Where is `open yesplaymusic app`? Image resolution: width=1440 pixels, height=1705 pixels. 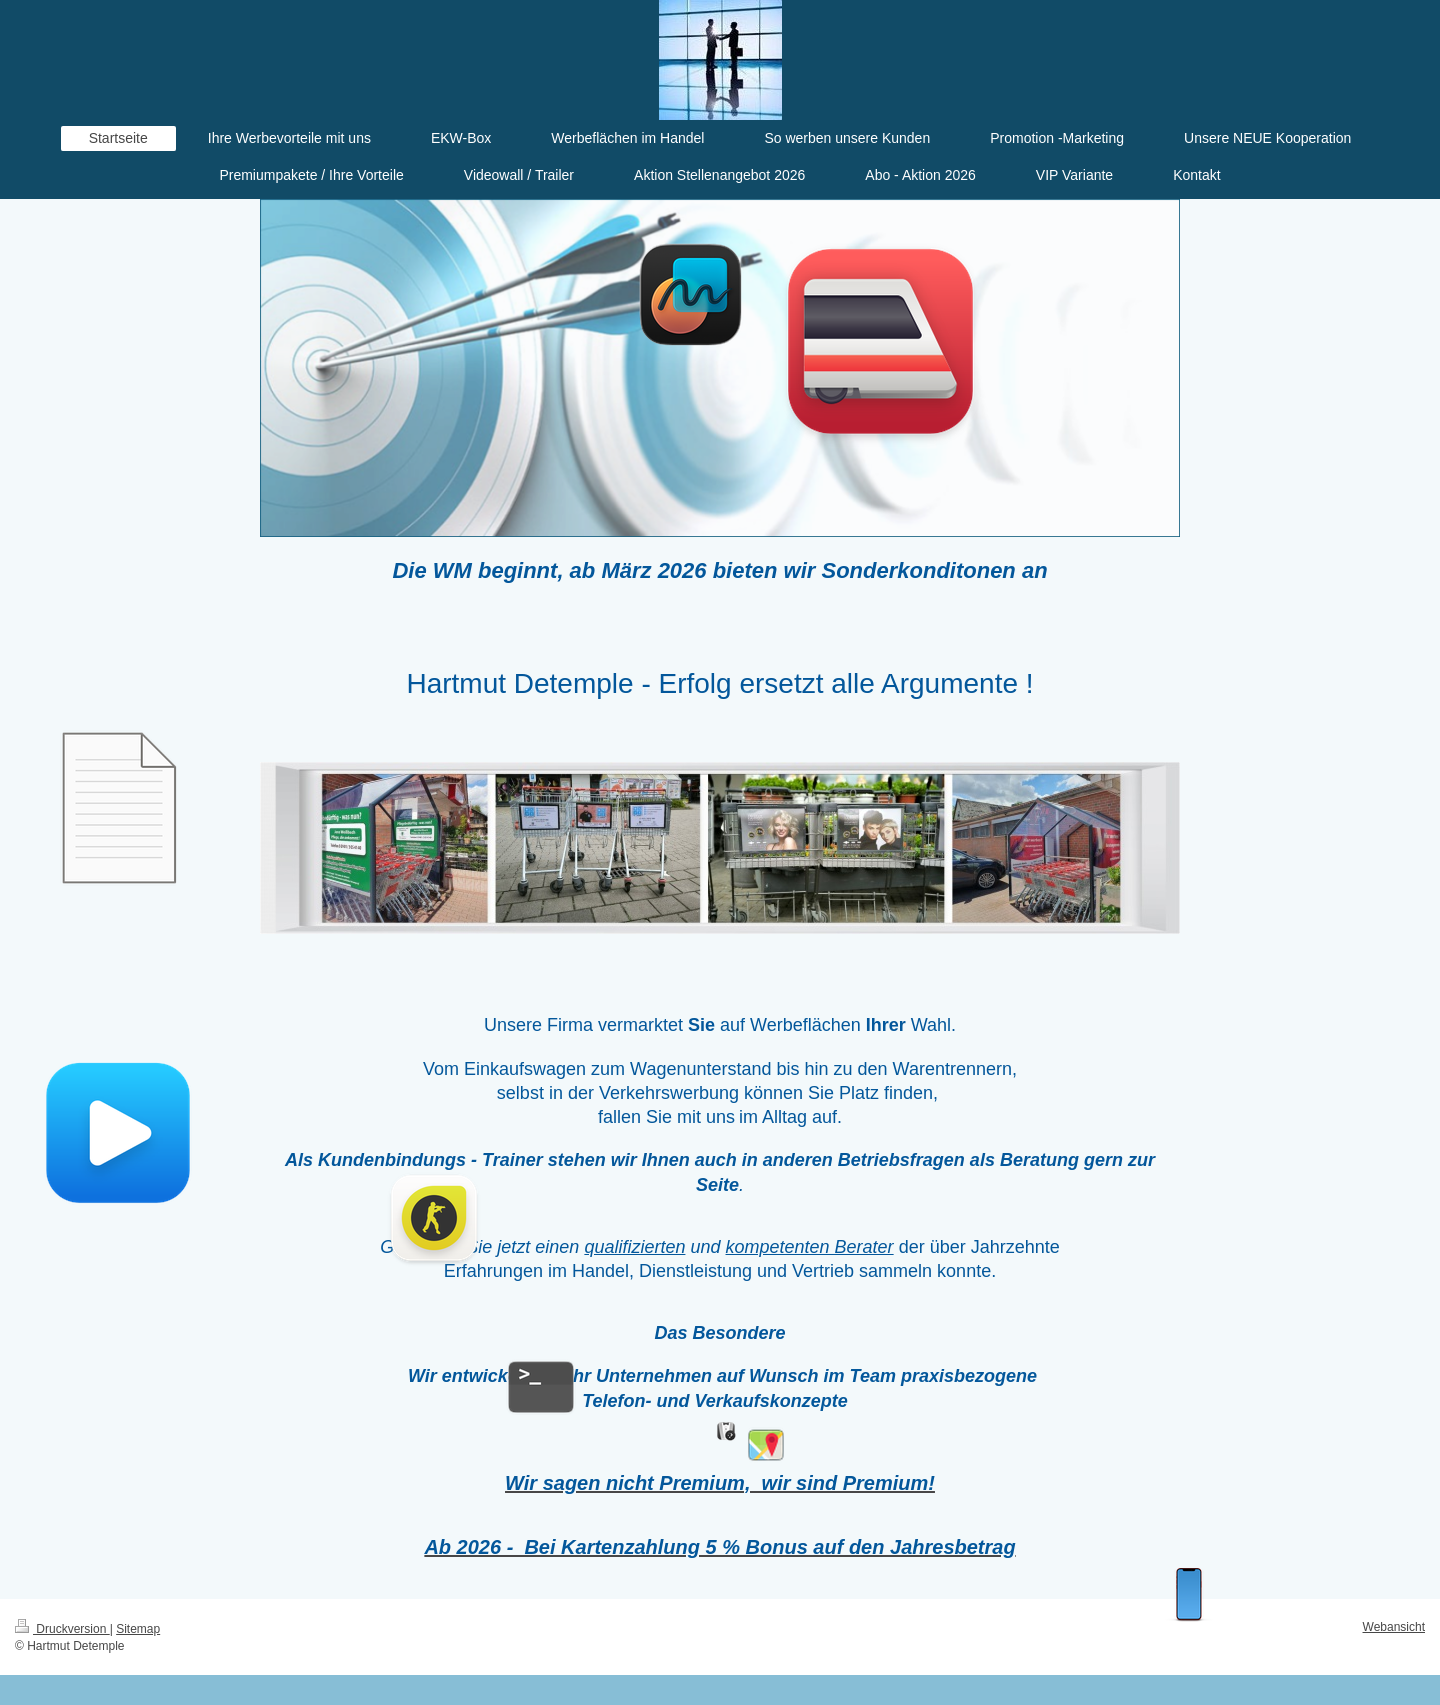 open yesplaymusic app is located at coordinates (116, 1133).